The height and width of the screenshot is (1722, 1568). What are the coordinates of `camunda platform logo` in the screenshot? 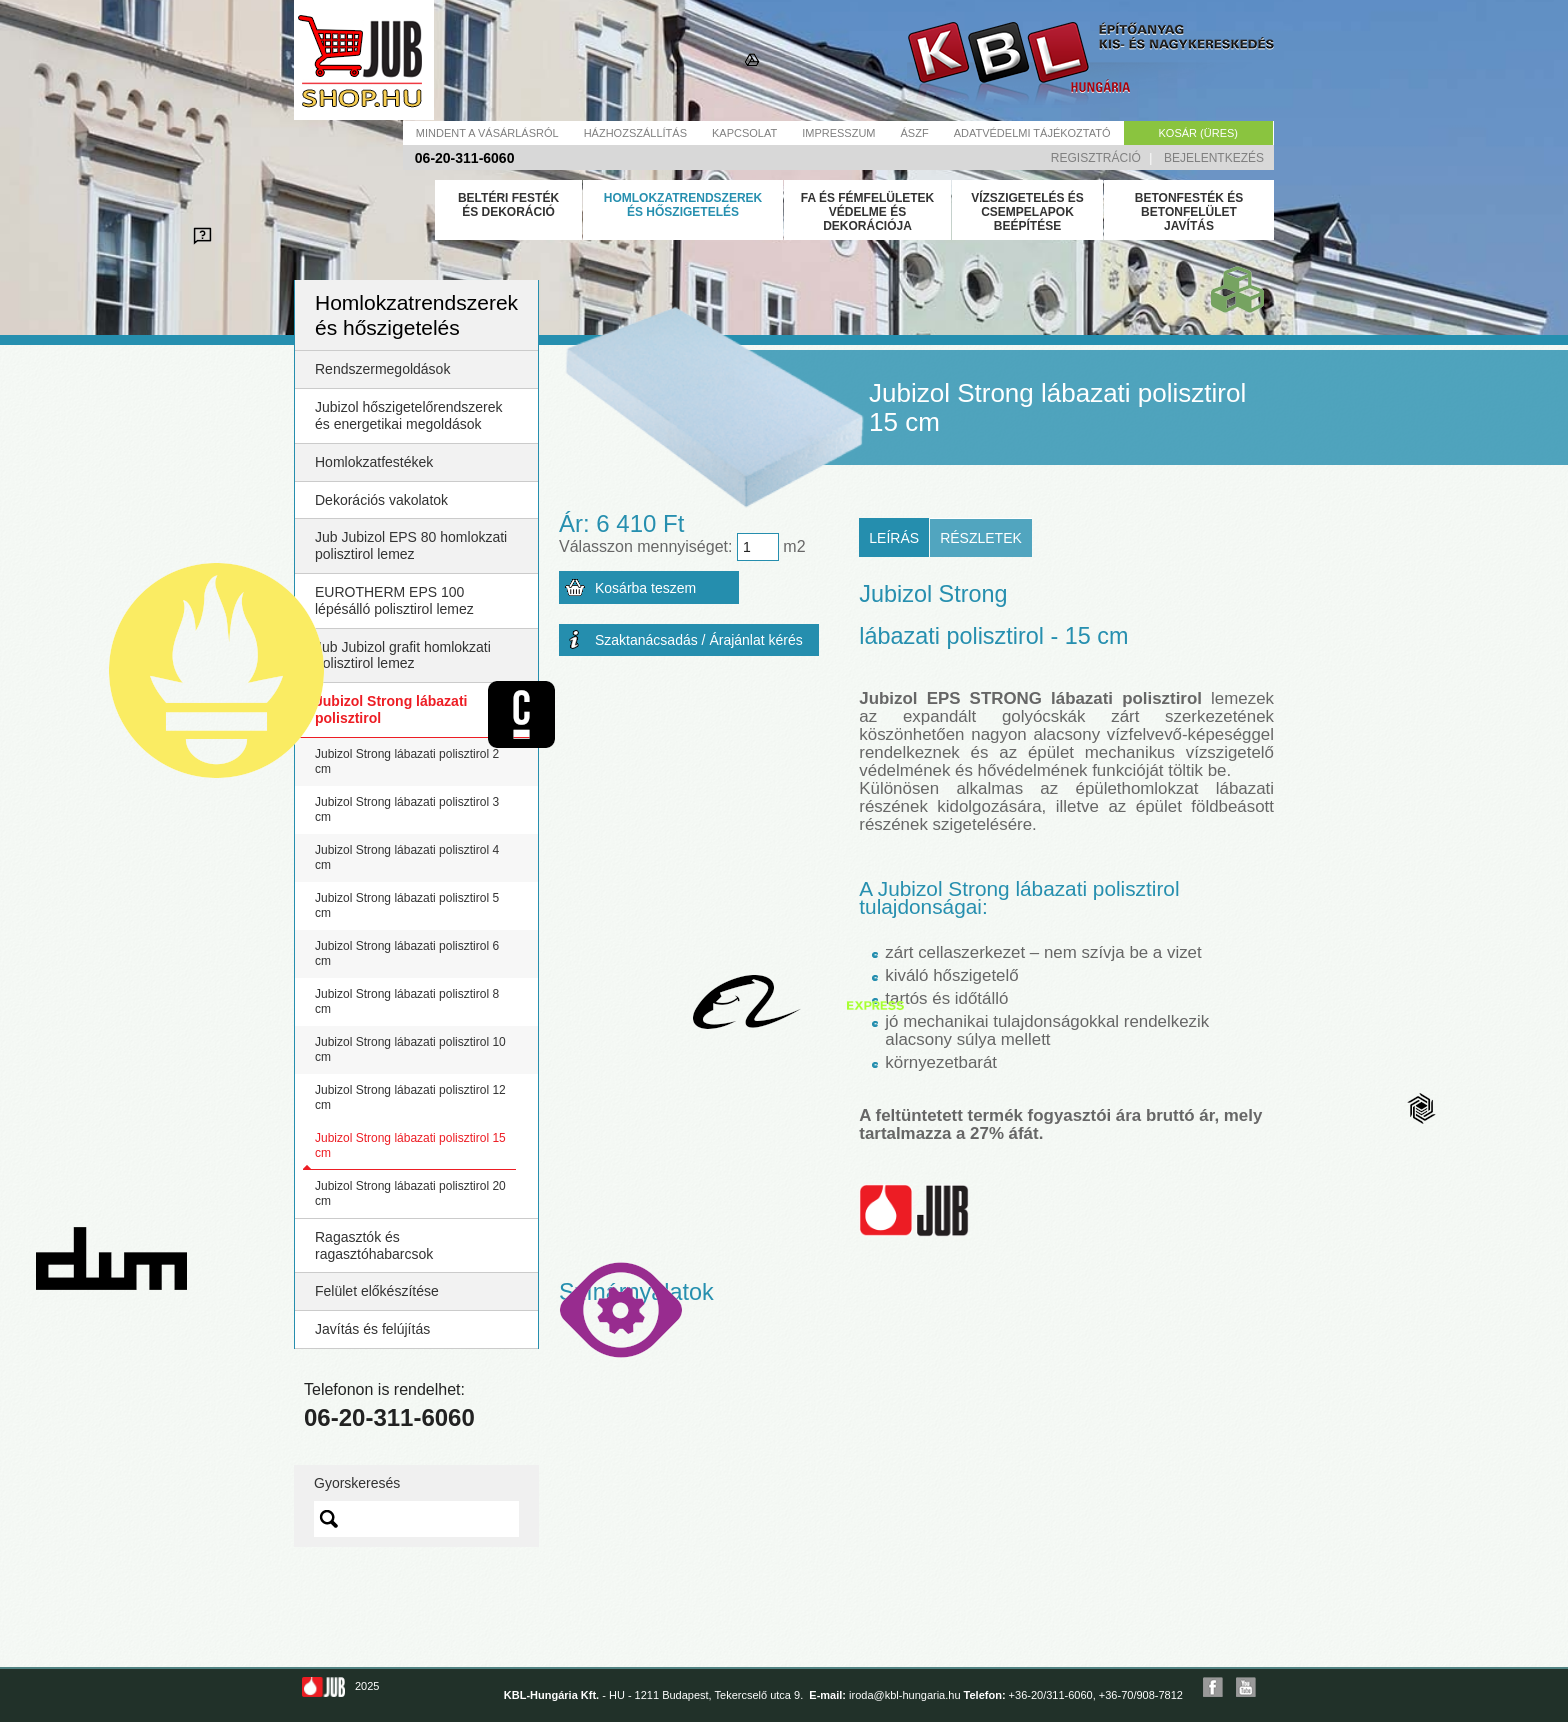 It's located at (521, 714).